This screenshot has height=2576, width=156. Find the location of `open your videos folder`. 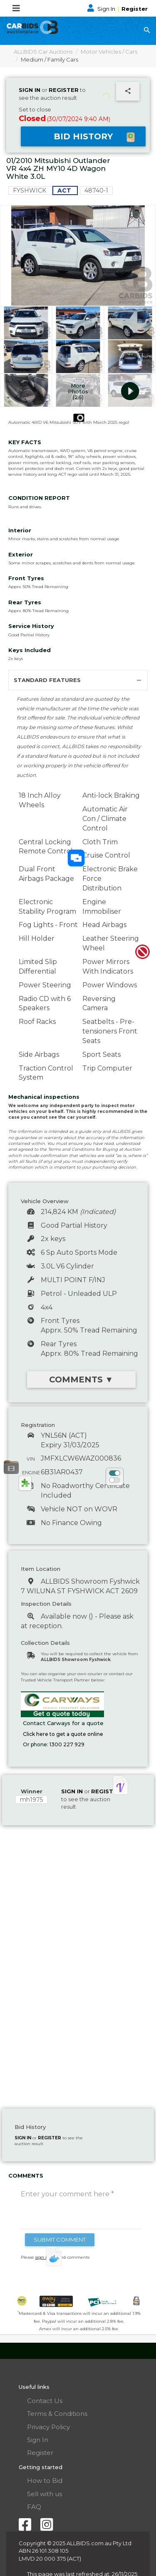

open your videos folder is located at coordinates (11, 1467).